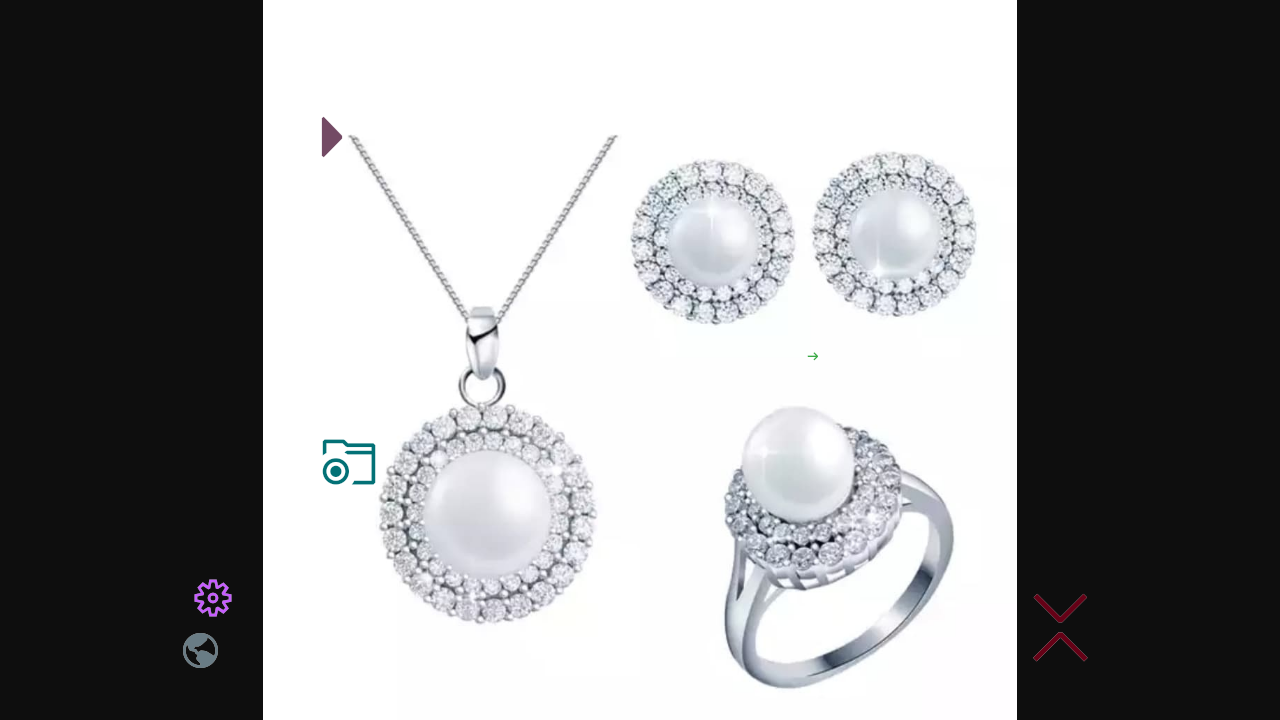 This screenshot has height=720, width=1280. Describe the element at coordinates (349, 462) in the screenshot. I see `navigate to the root directory` at that location.